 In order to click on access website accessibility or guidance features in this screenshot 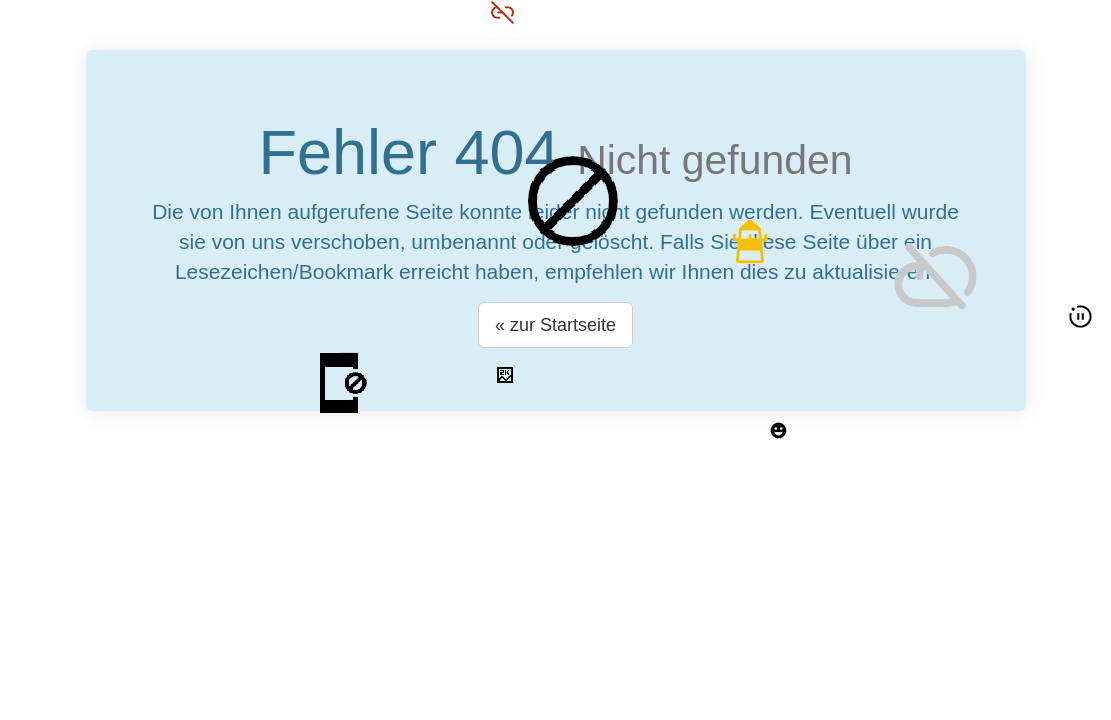, I will do `click(750, 243)`.